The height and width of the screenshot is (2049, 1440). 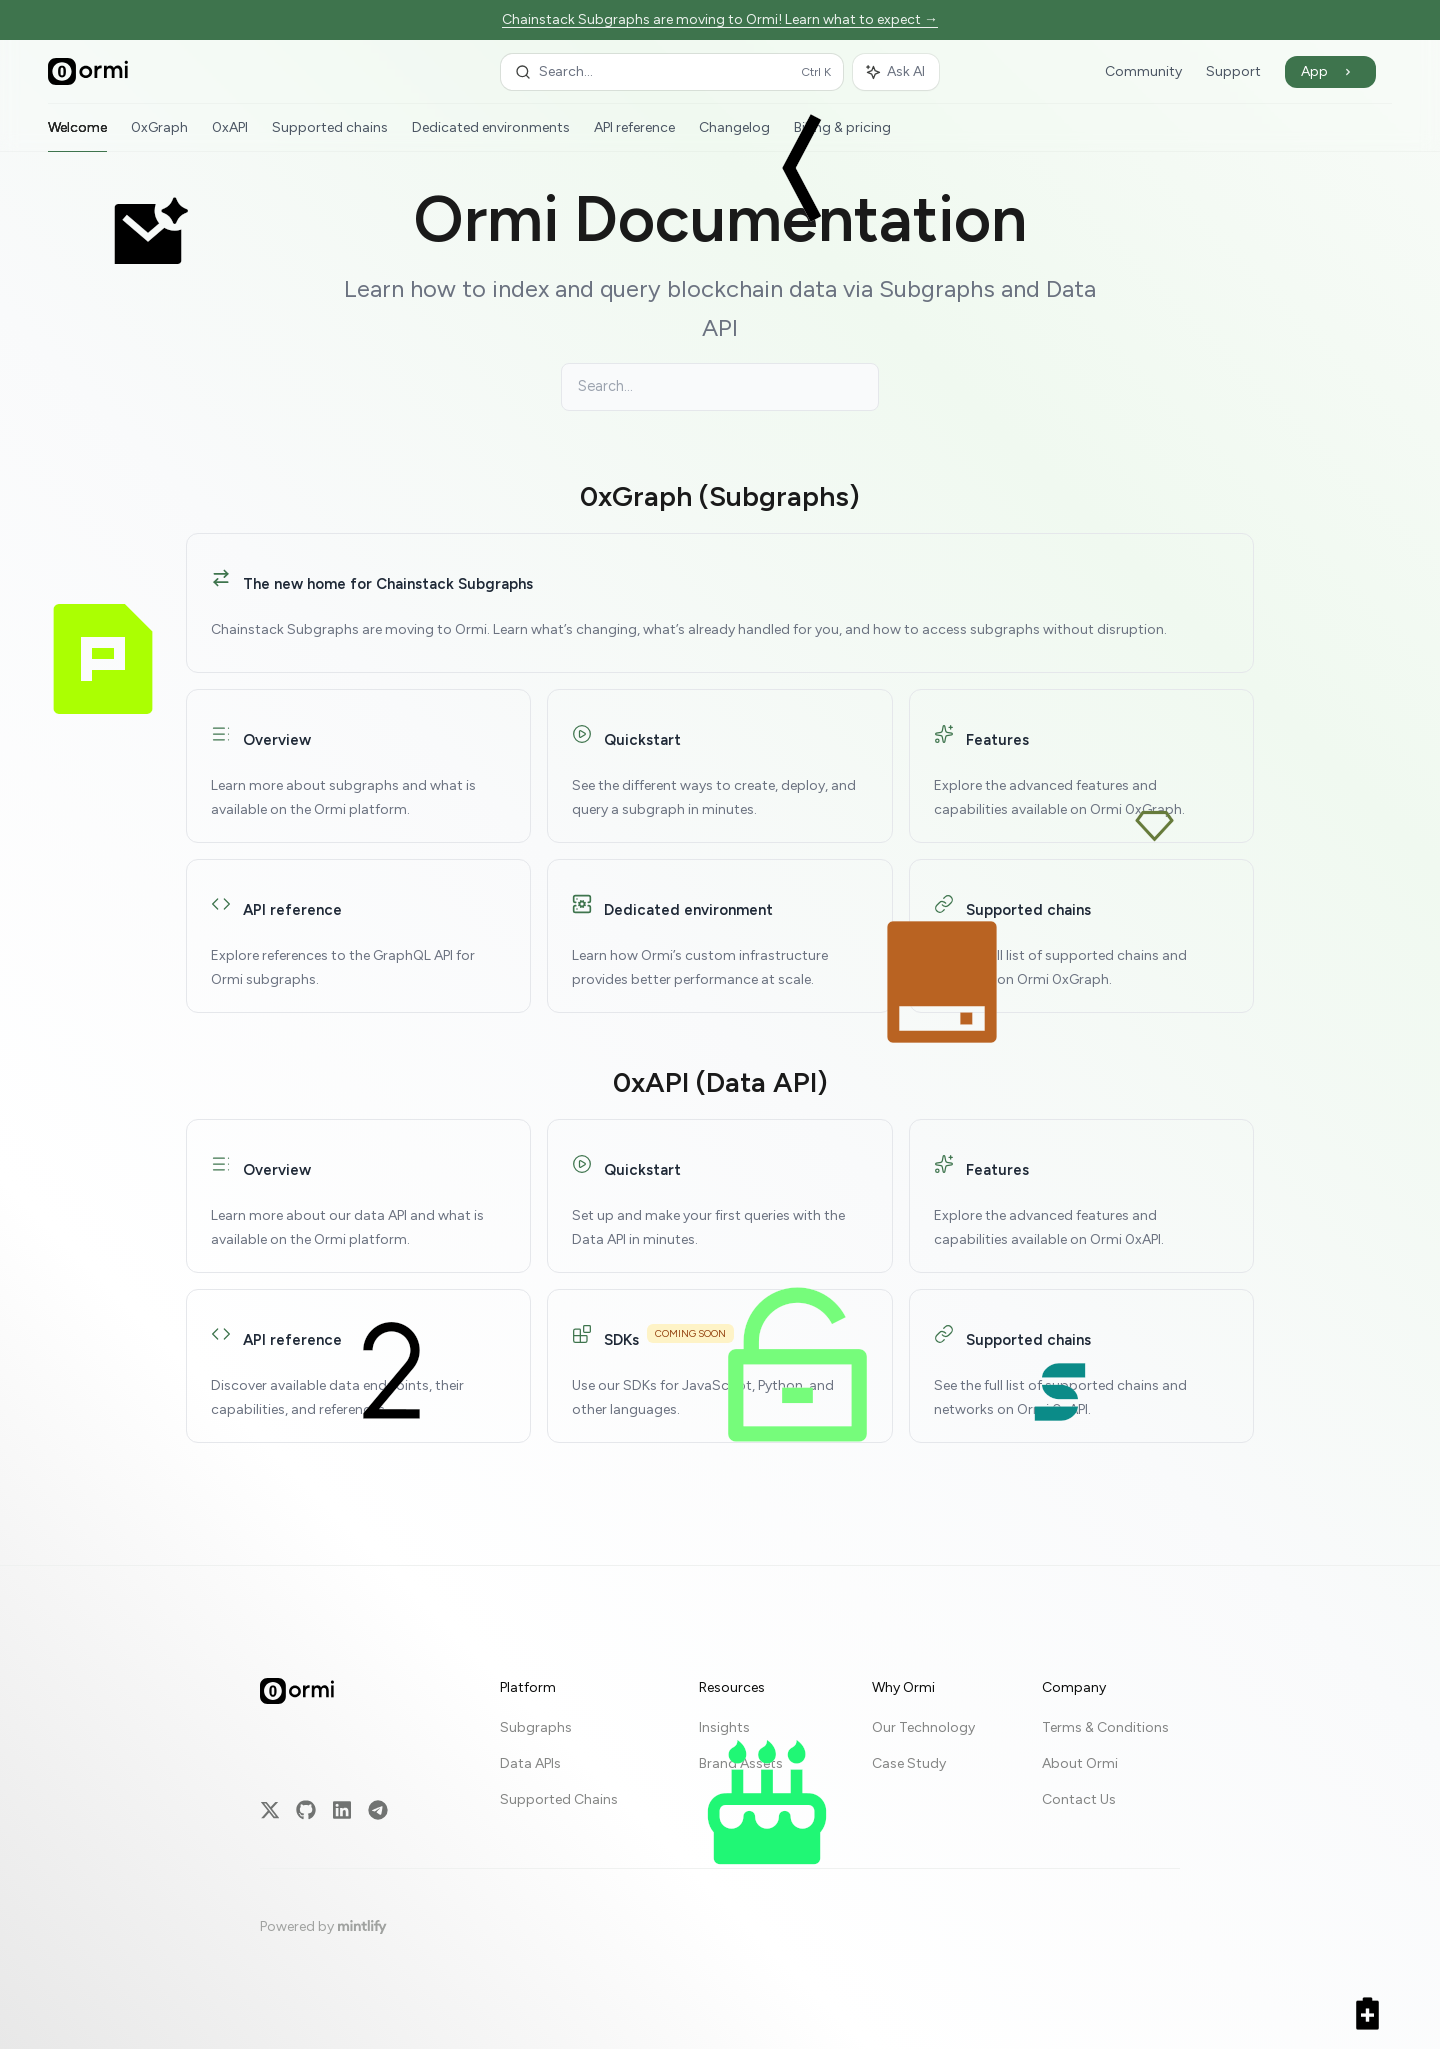 What do you see at coordinates (767, 1805) in the screenshot?
I see `view birthday or celebration events` at bounding box center [767, 1805].